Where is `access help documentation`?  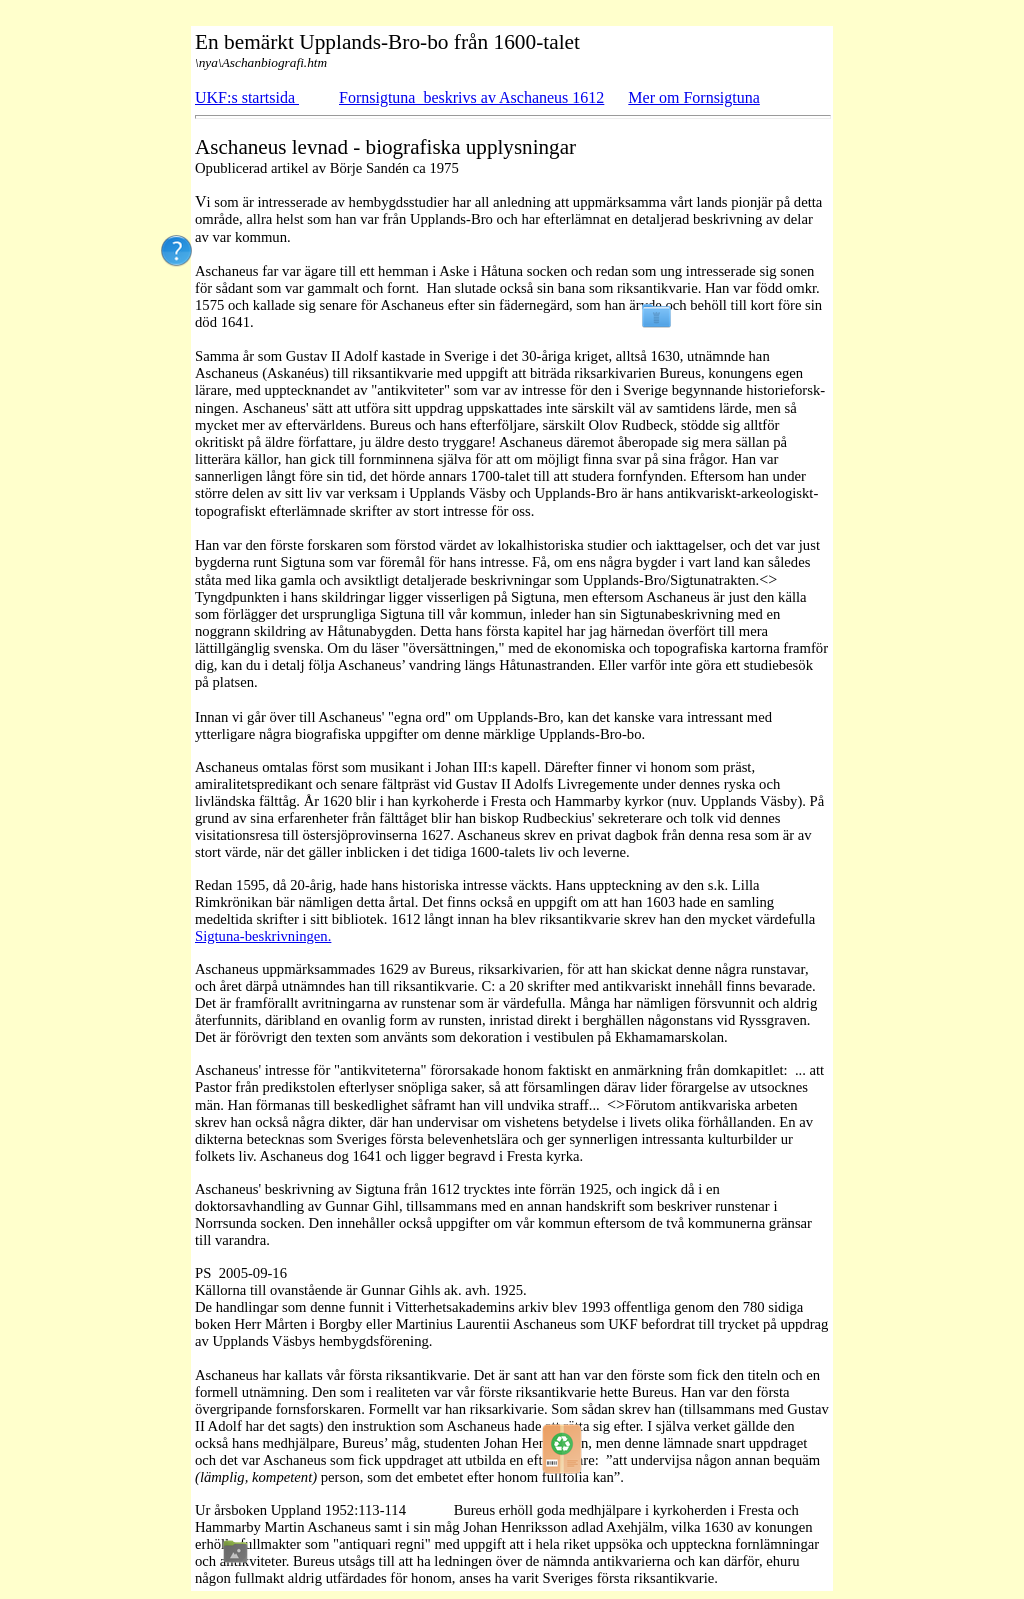 access help documentation is located at coordinates (176, 250).